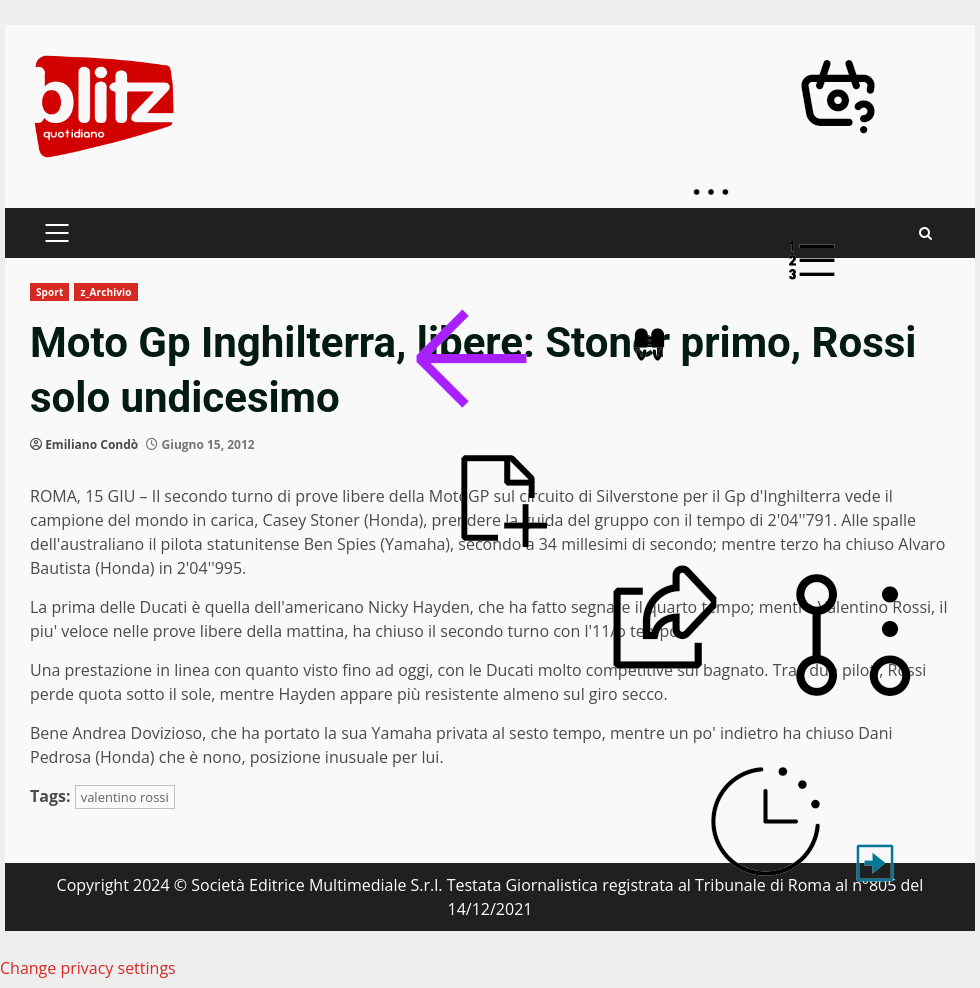 Image resolution: width=980 pixels, height=988 pixels. What do you see at coordinates (853, 631) in the screenshot?
I see `draft pull request awaiting review` at bounding box center [853, 631].